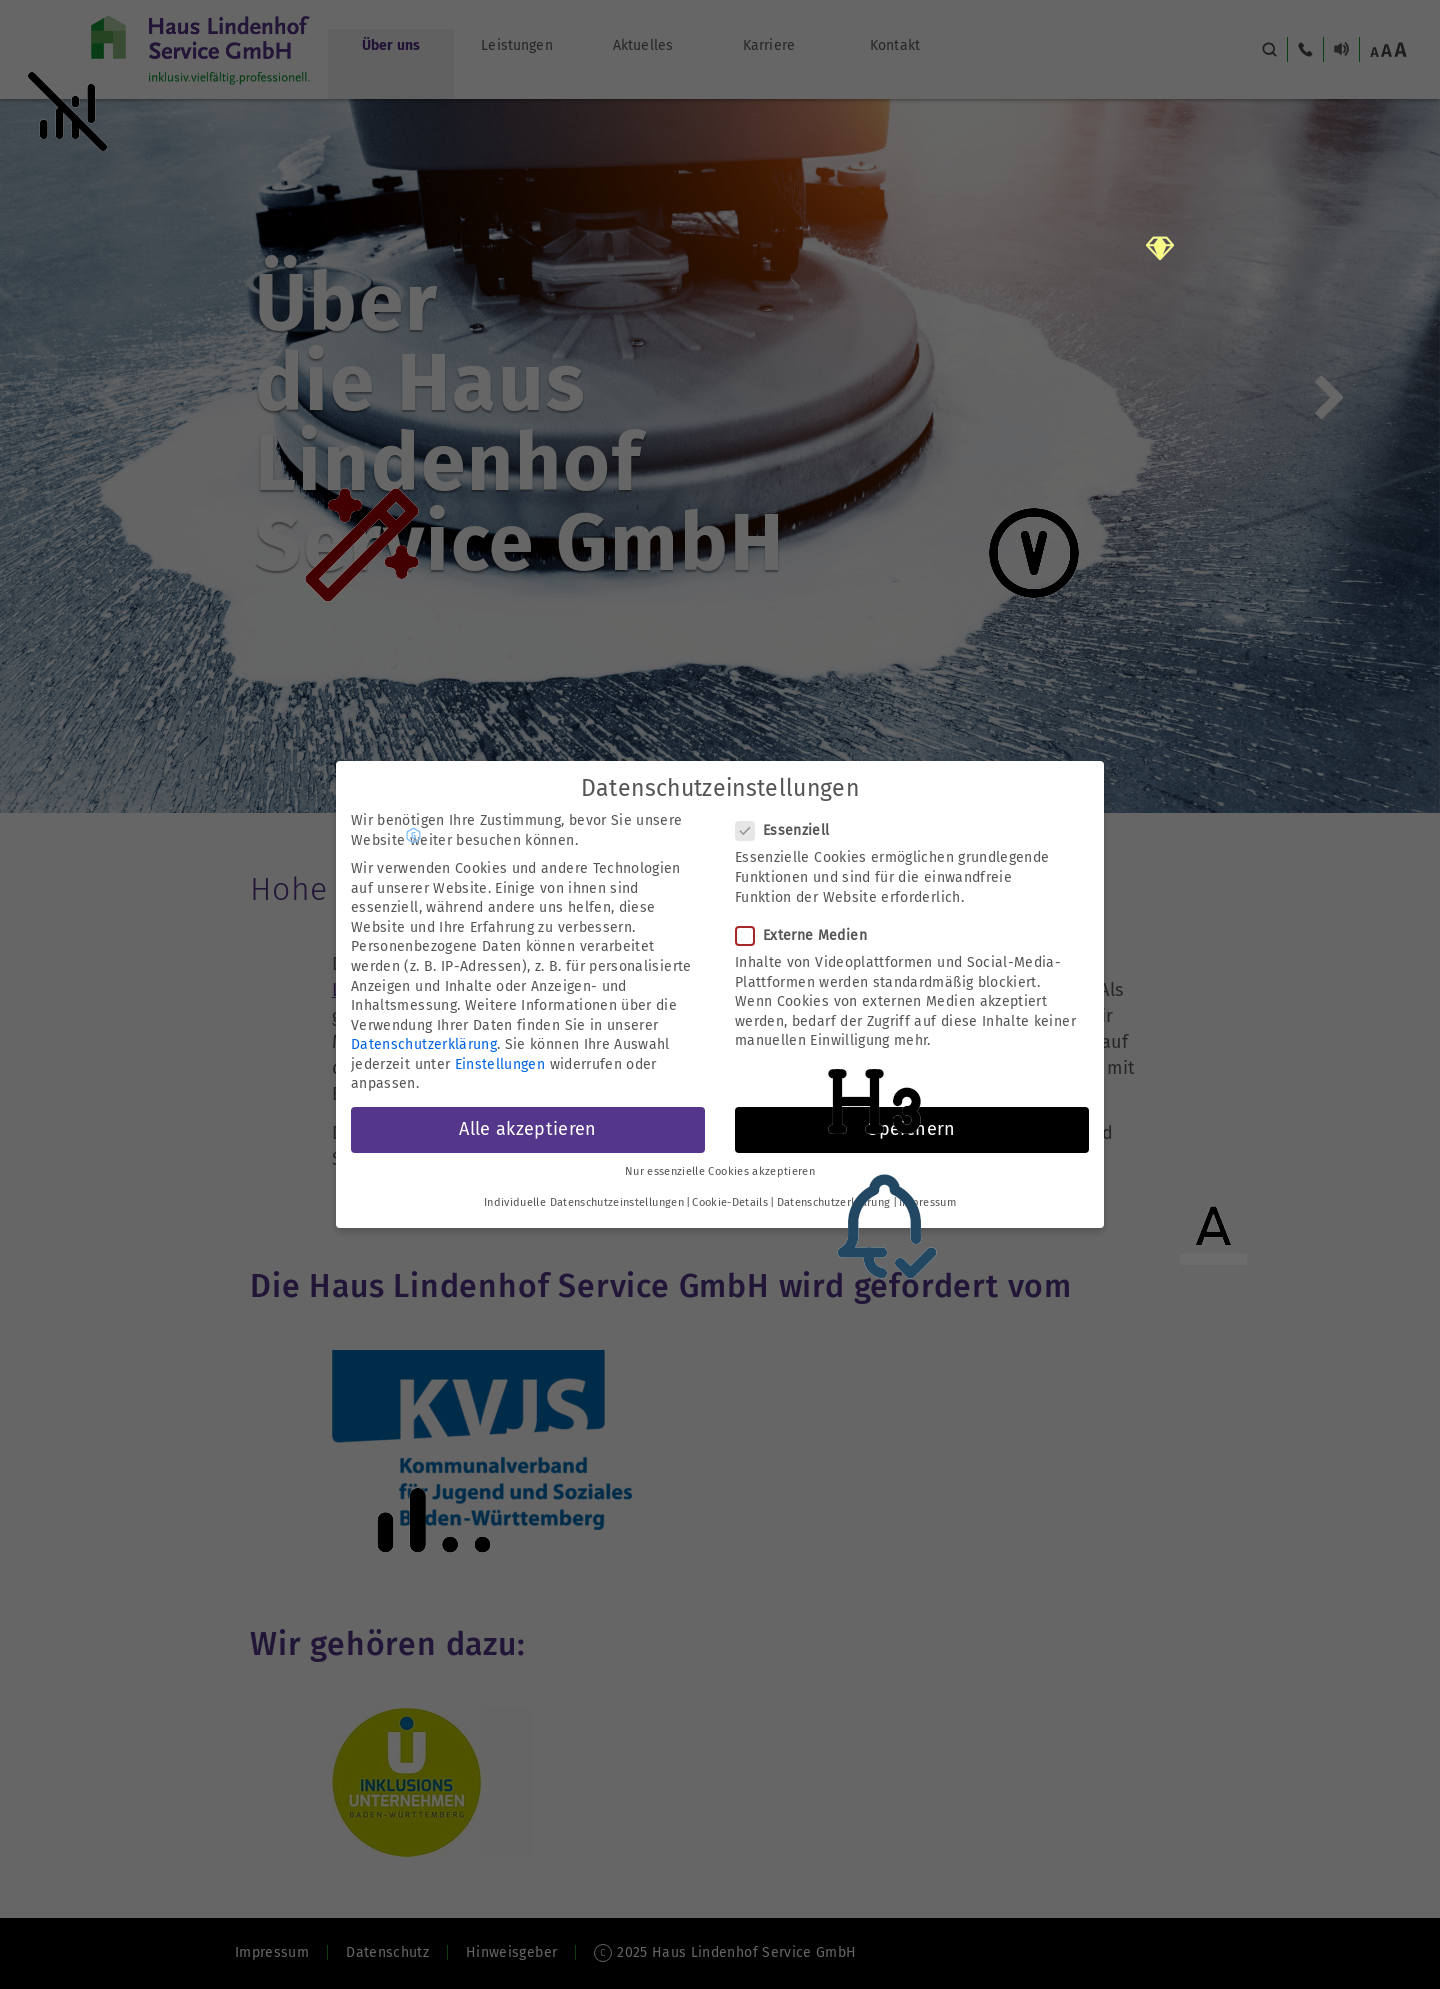  Describe the element at coordinates (1160, 248) in the screenshot. I see `open Sketch design application` at that location.